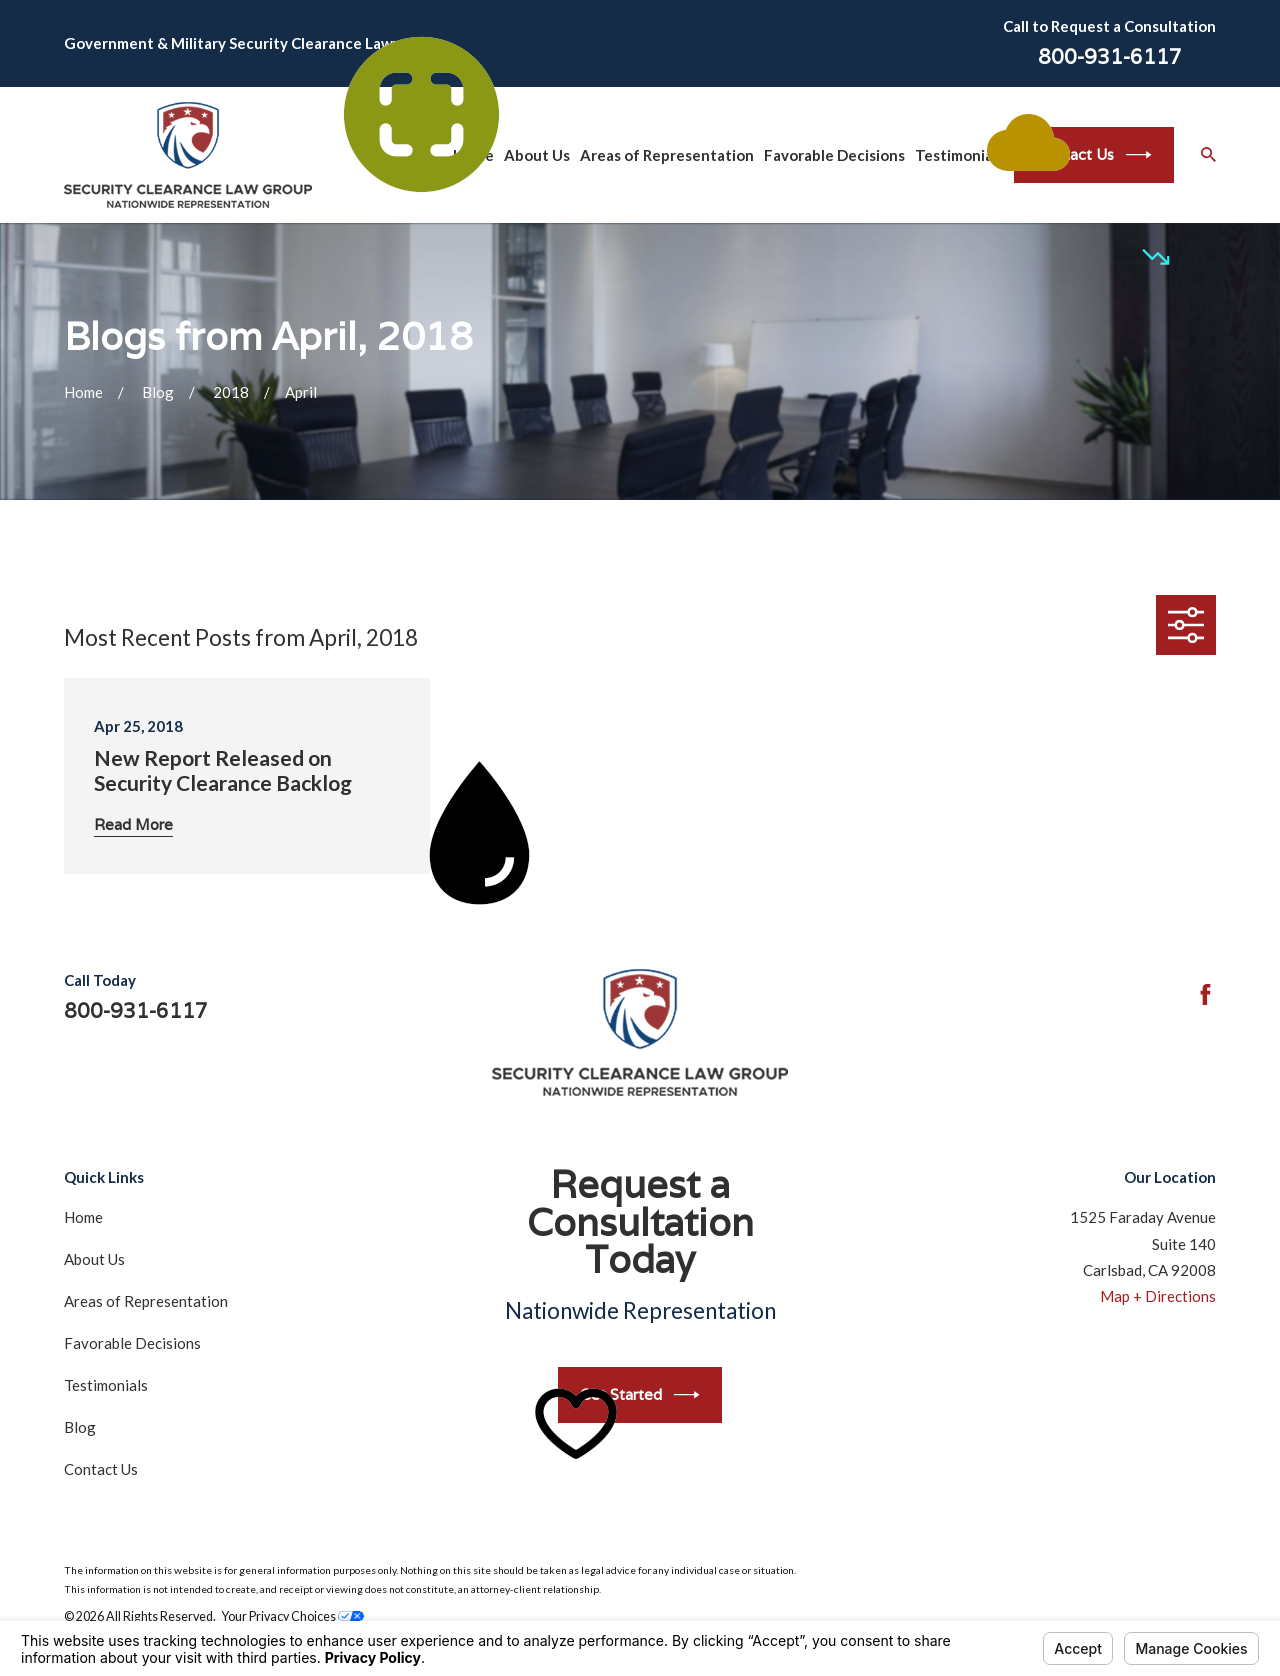 The width and height of the screenshot is (1280, 1676). What do you see at coordinates (1156, 257) in the screenshot?
I see `indicates a declining trend or decrease in value` at bounding box center [1156, 257].